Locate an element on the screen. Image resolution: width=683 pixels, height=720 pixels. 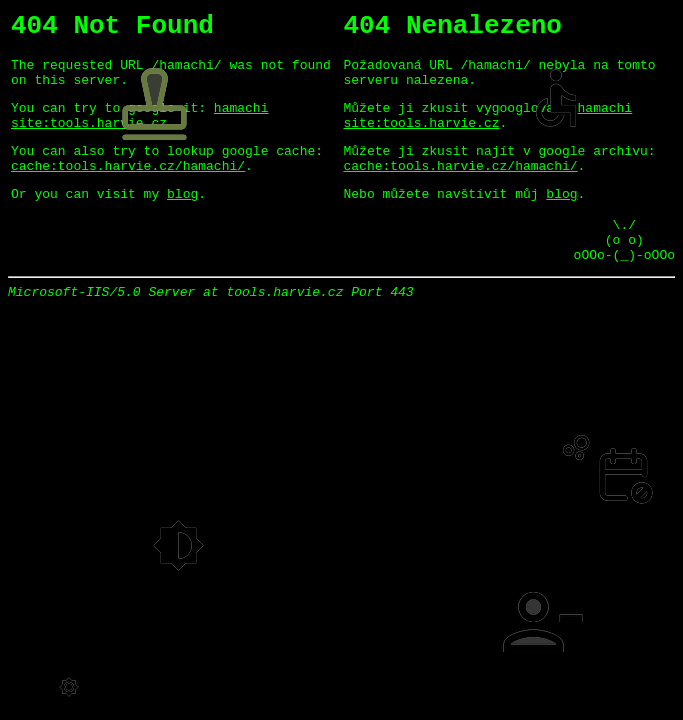
remove a contact or friend is located at coordinates (541, 622).